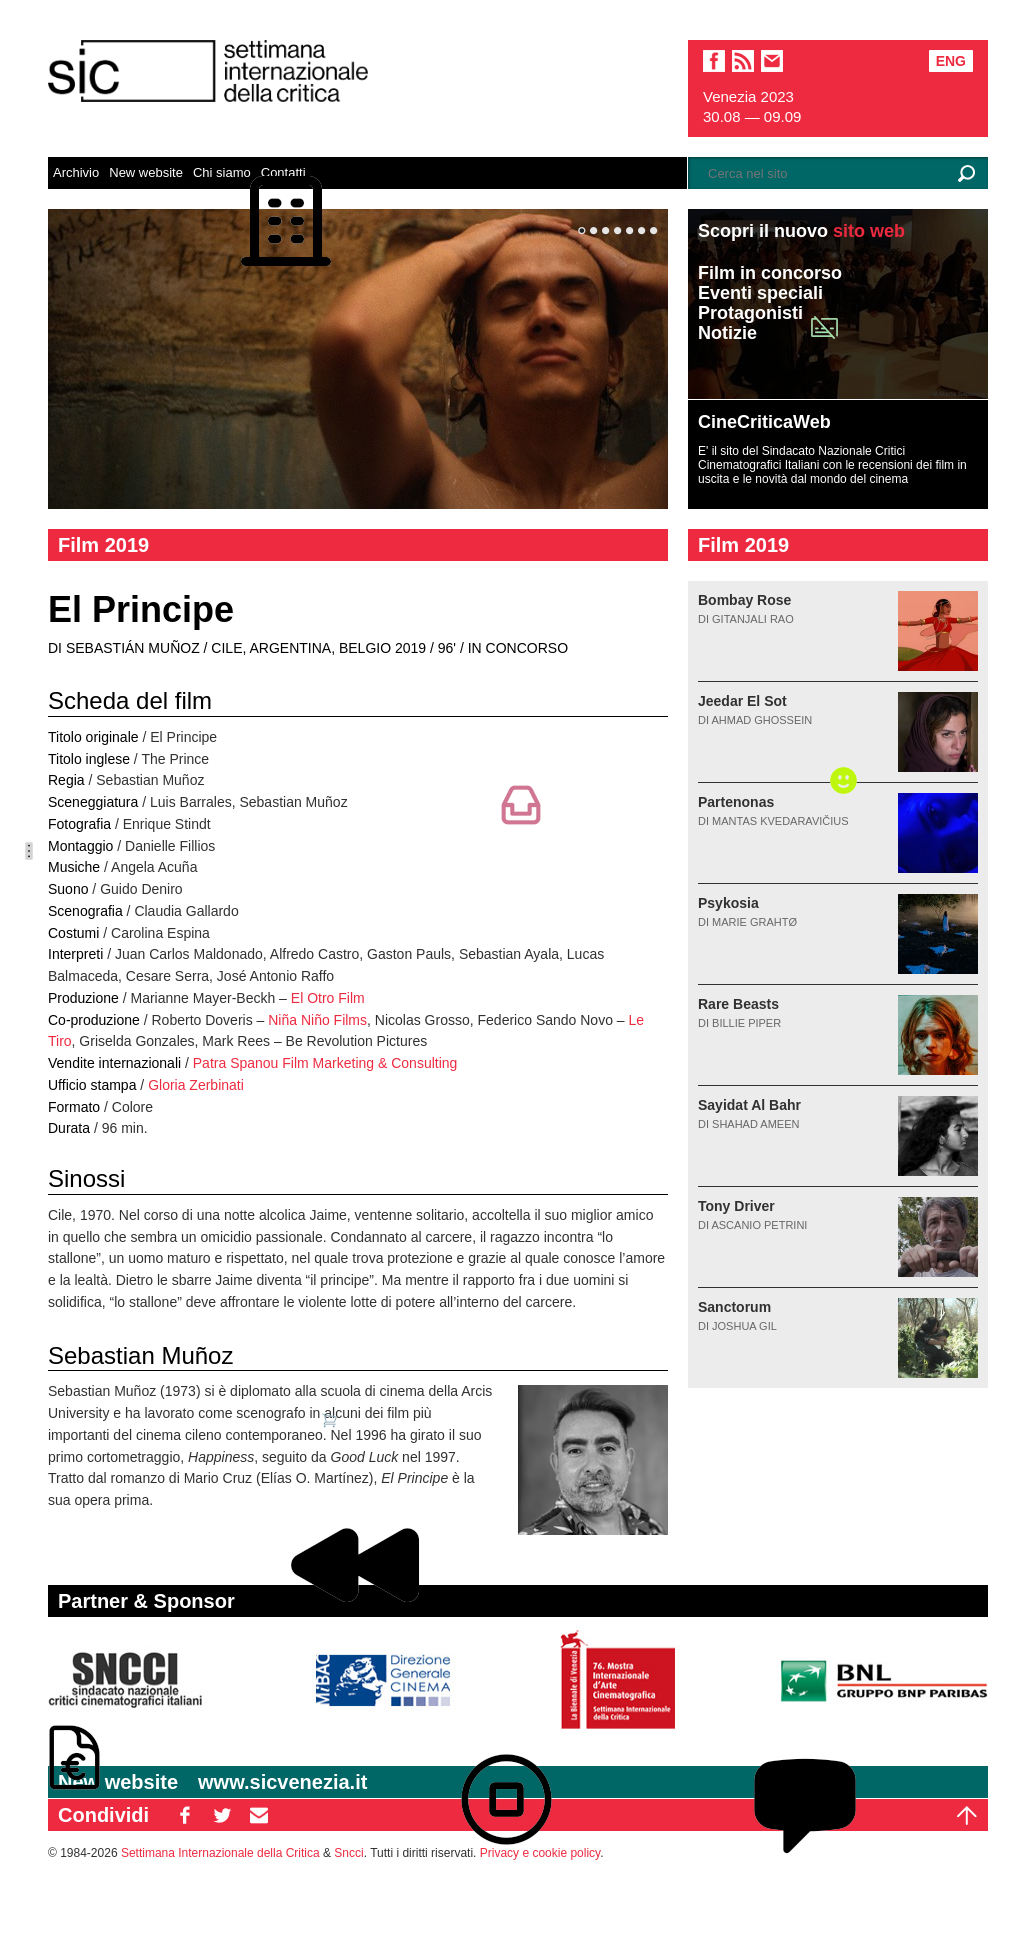  What do you see at coordinates (805, 1806) in the screenshot?
I see `open chat or messaging` at bounding box center [805, 1806].